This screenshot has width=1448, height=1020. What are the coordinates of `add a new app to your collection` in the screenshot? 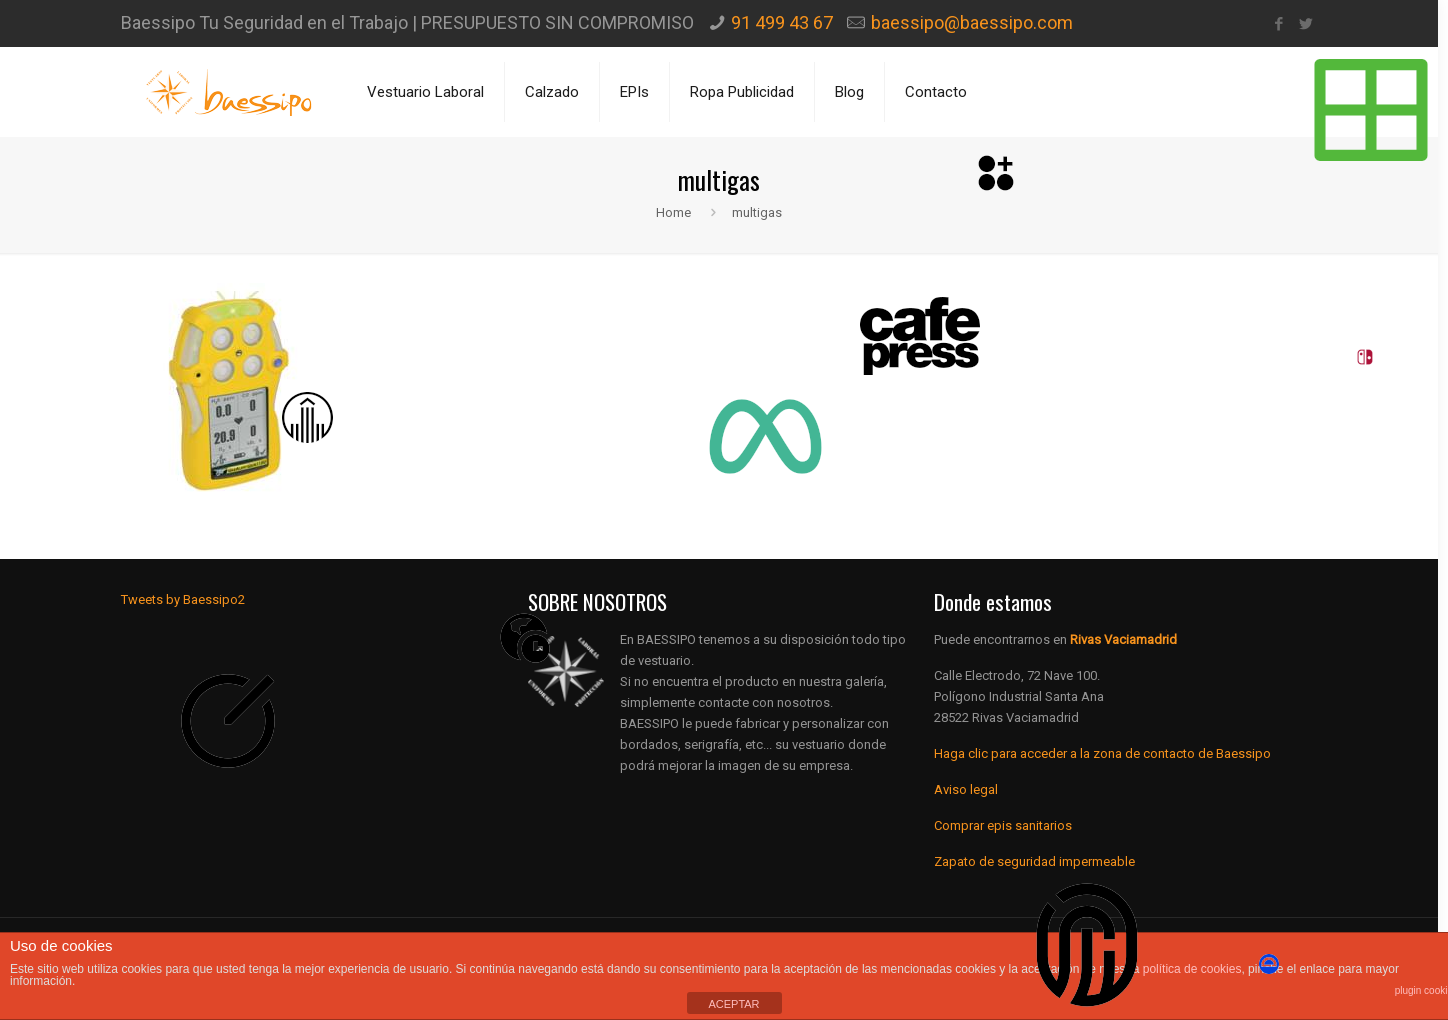 It's located at (996, 173).